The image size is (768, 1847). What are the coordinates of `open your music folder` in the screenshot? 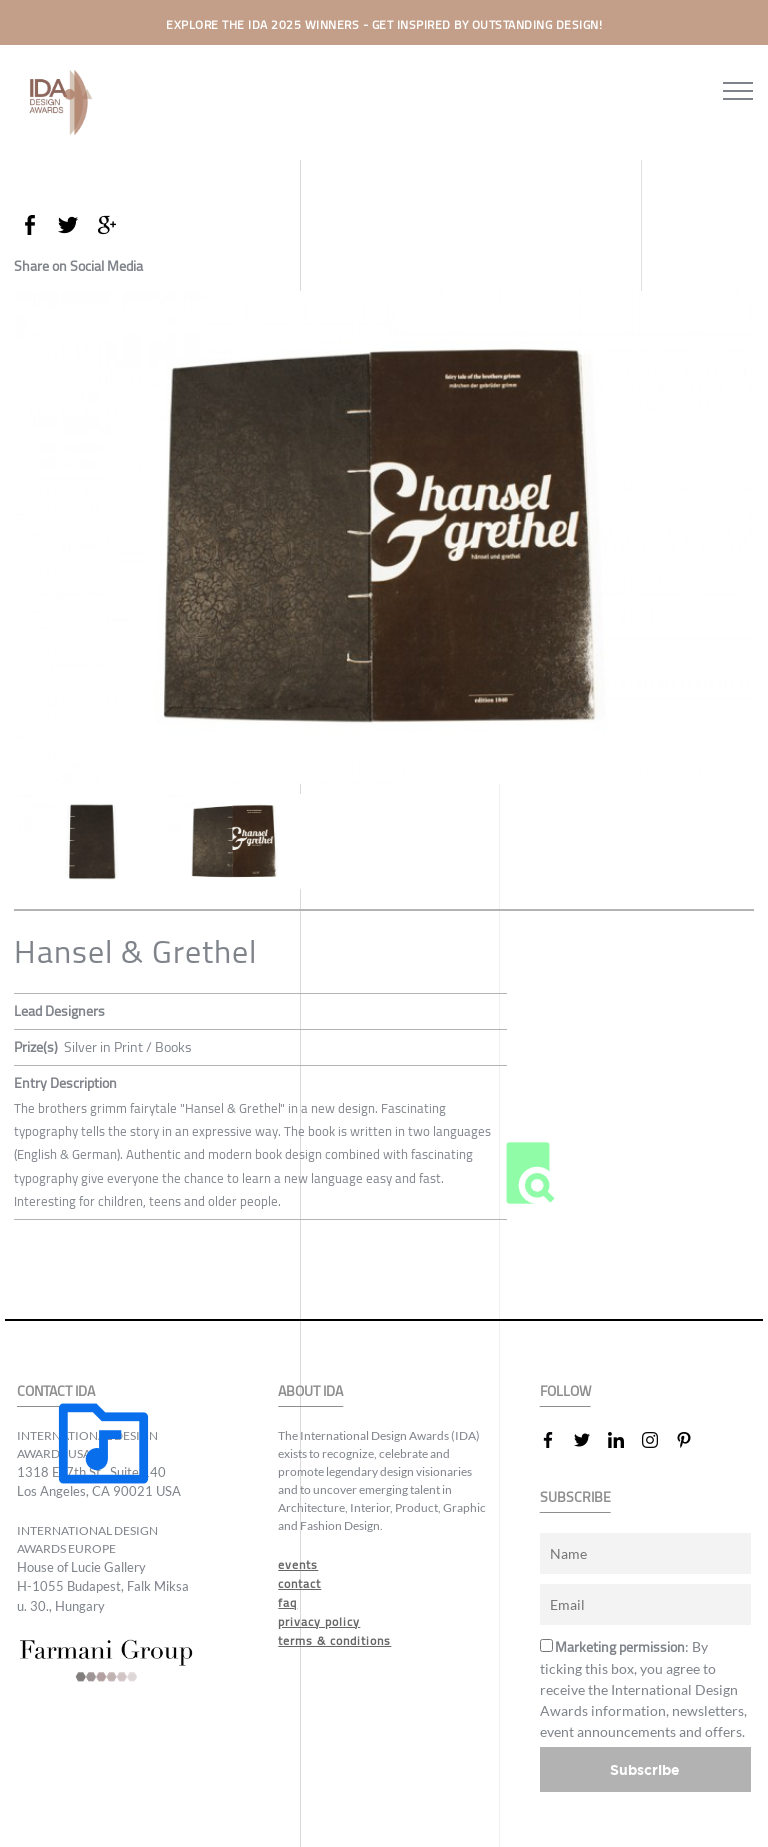 It's located at (103, 1443).